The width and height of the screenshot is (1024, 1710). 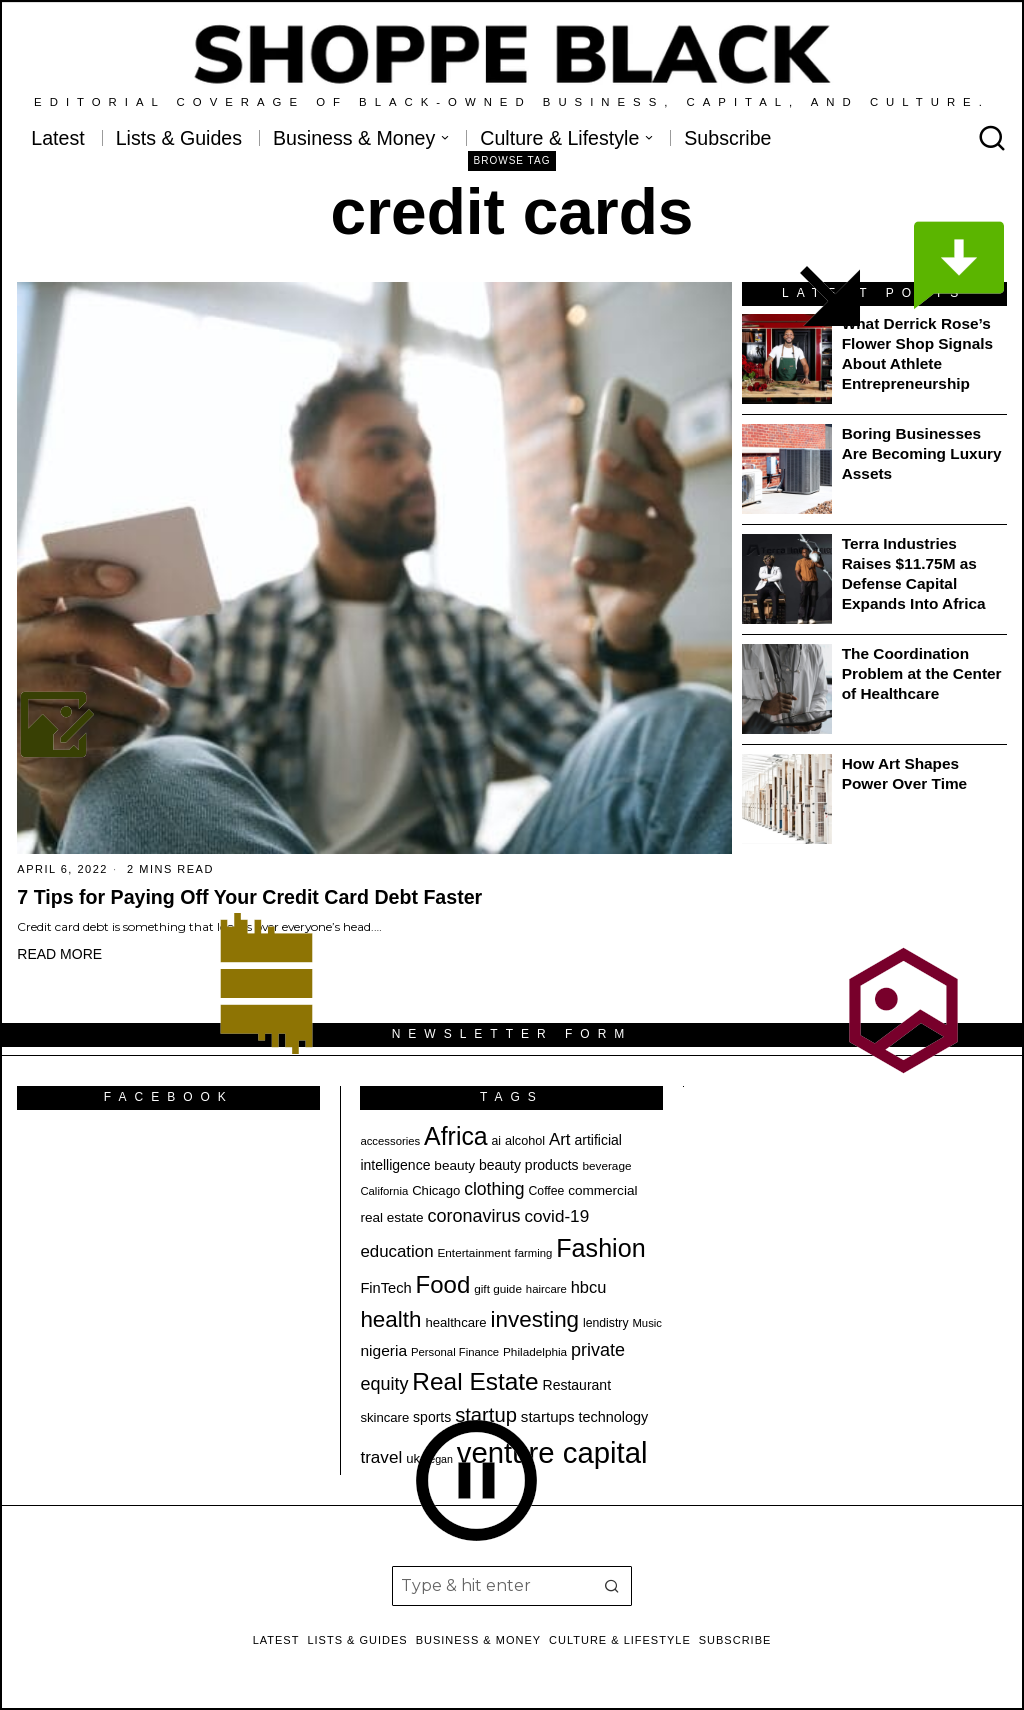 I want to click on edit or modify an image, so click(x=53, y=724).